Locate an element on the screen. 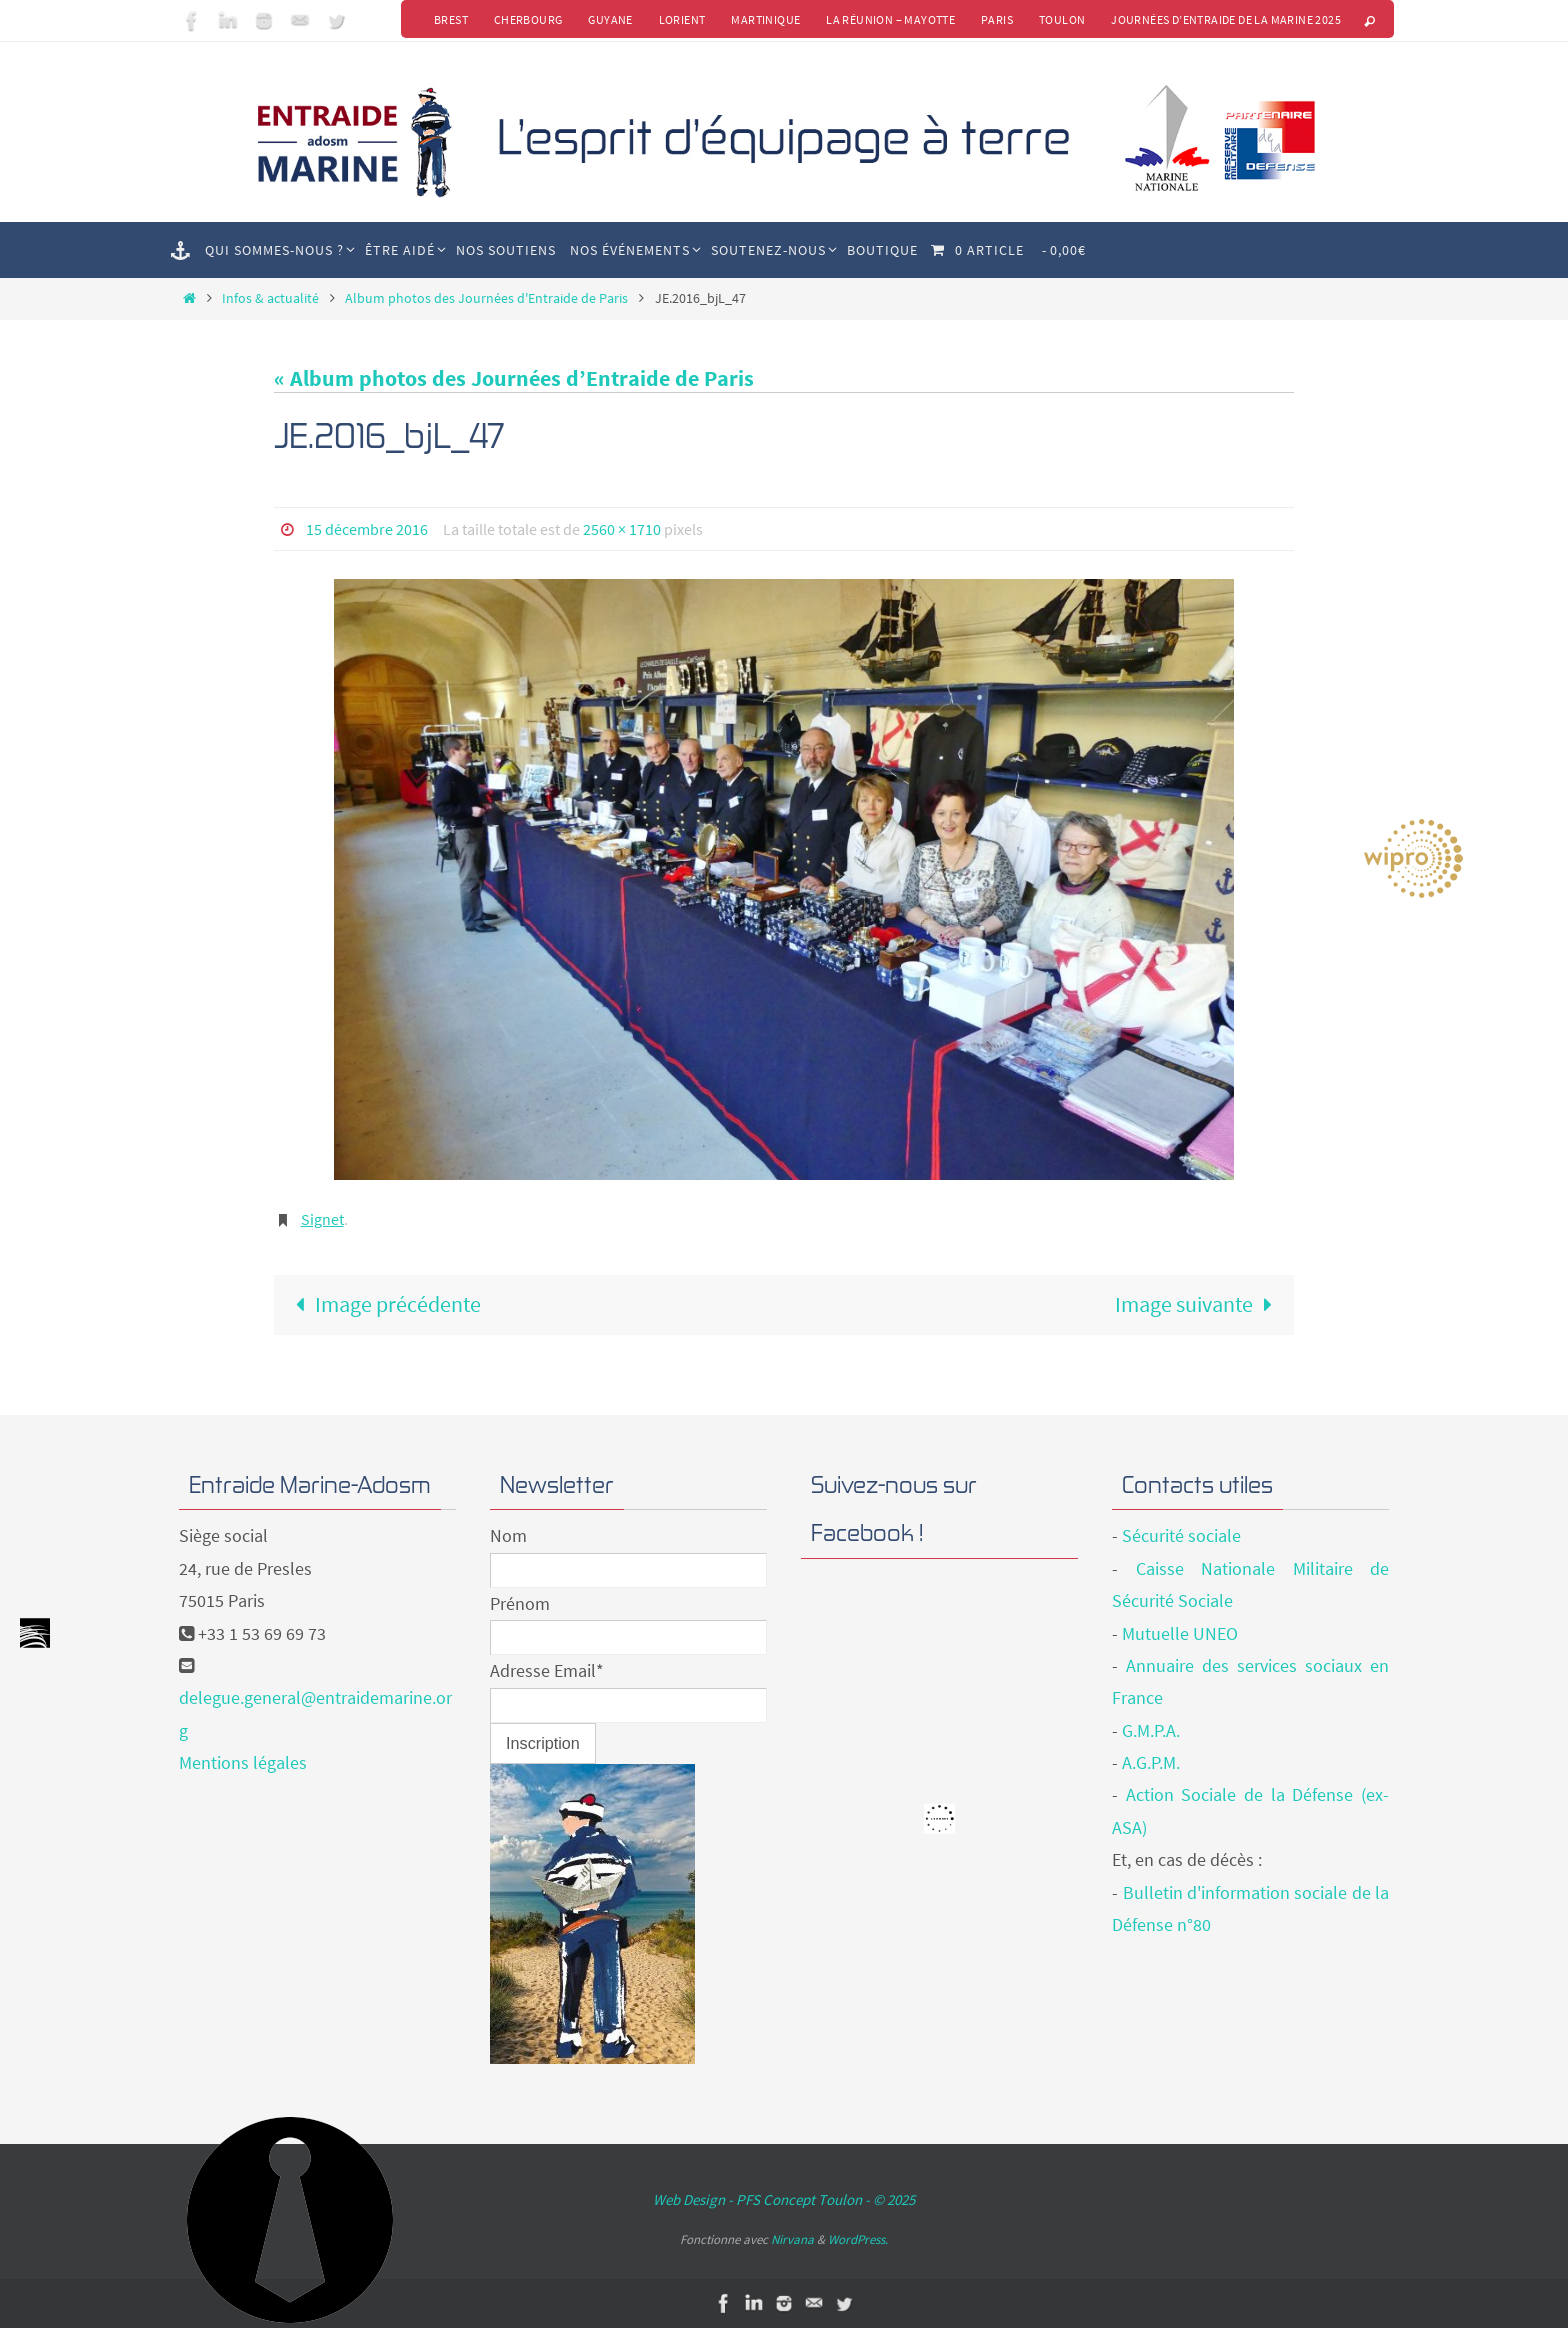 This screenshot has width=1568, height=2328. mainwp logo is located at coordinates (290, 2220).